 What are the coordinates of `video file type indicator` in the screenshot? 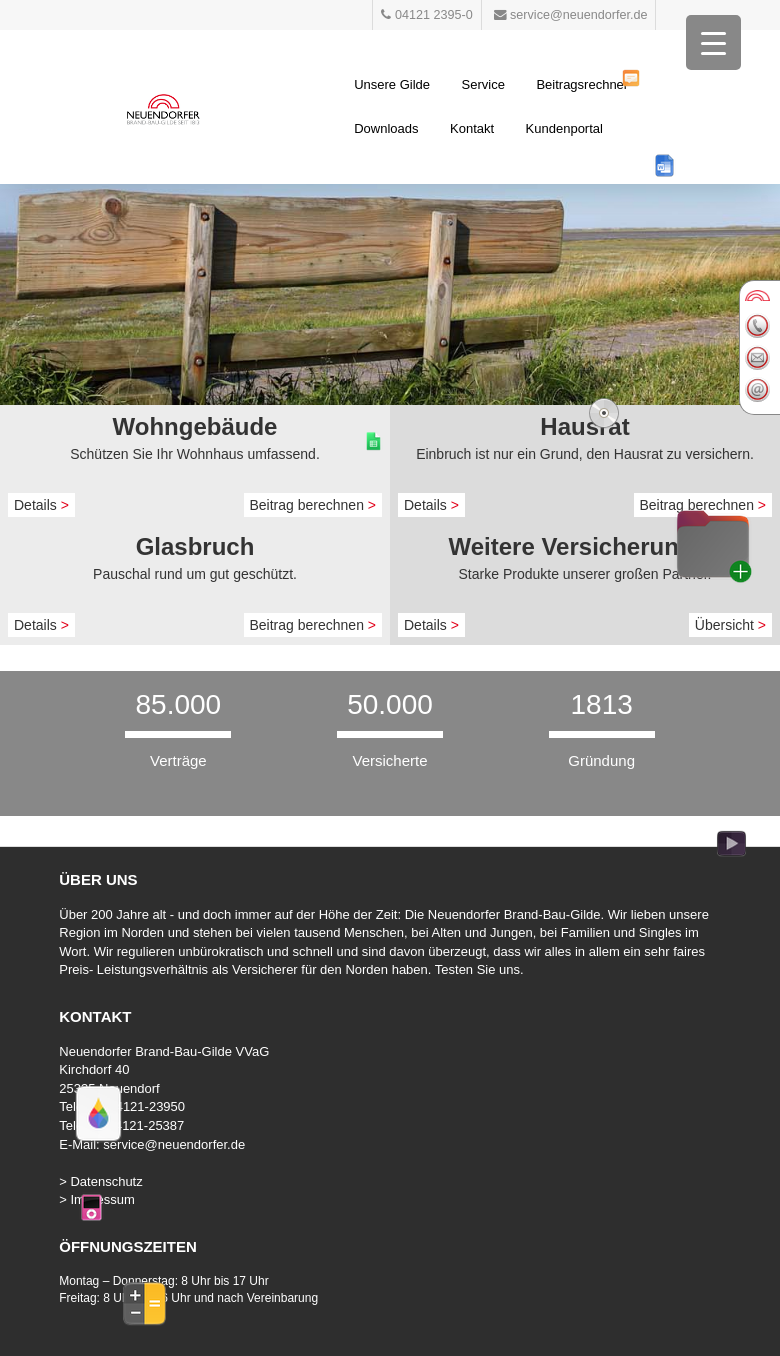 It's located at (731, 842).